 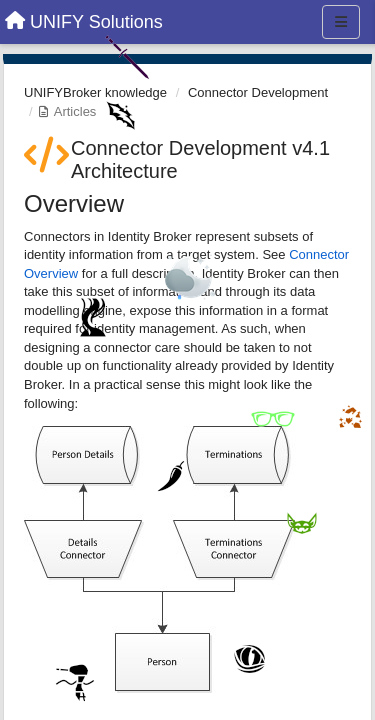 I want to click on indicates scattered showers at night, so click(x=190, y=277).